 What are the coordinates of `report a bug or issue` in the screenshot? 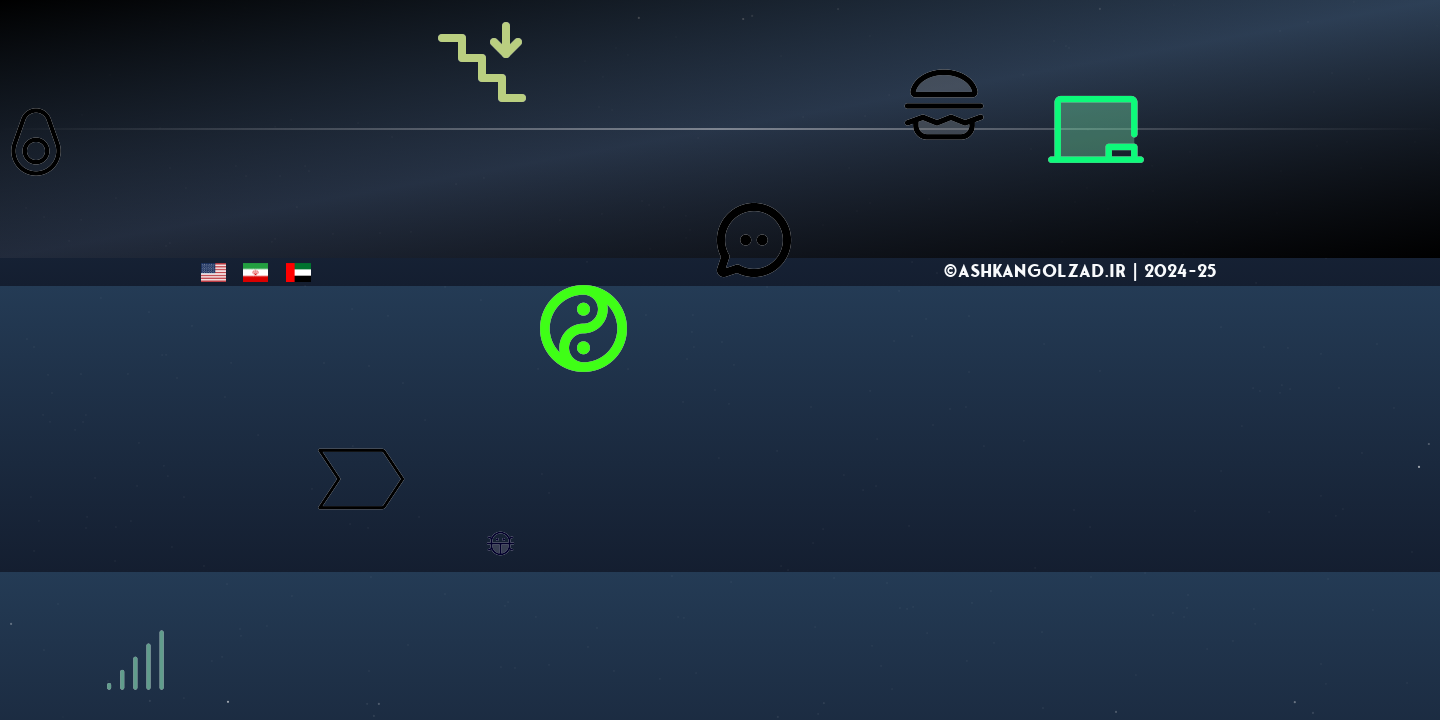 It's located at (500, 543).